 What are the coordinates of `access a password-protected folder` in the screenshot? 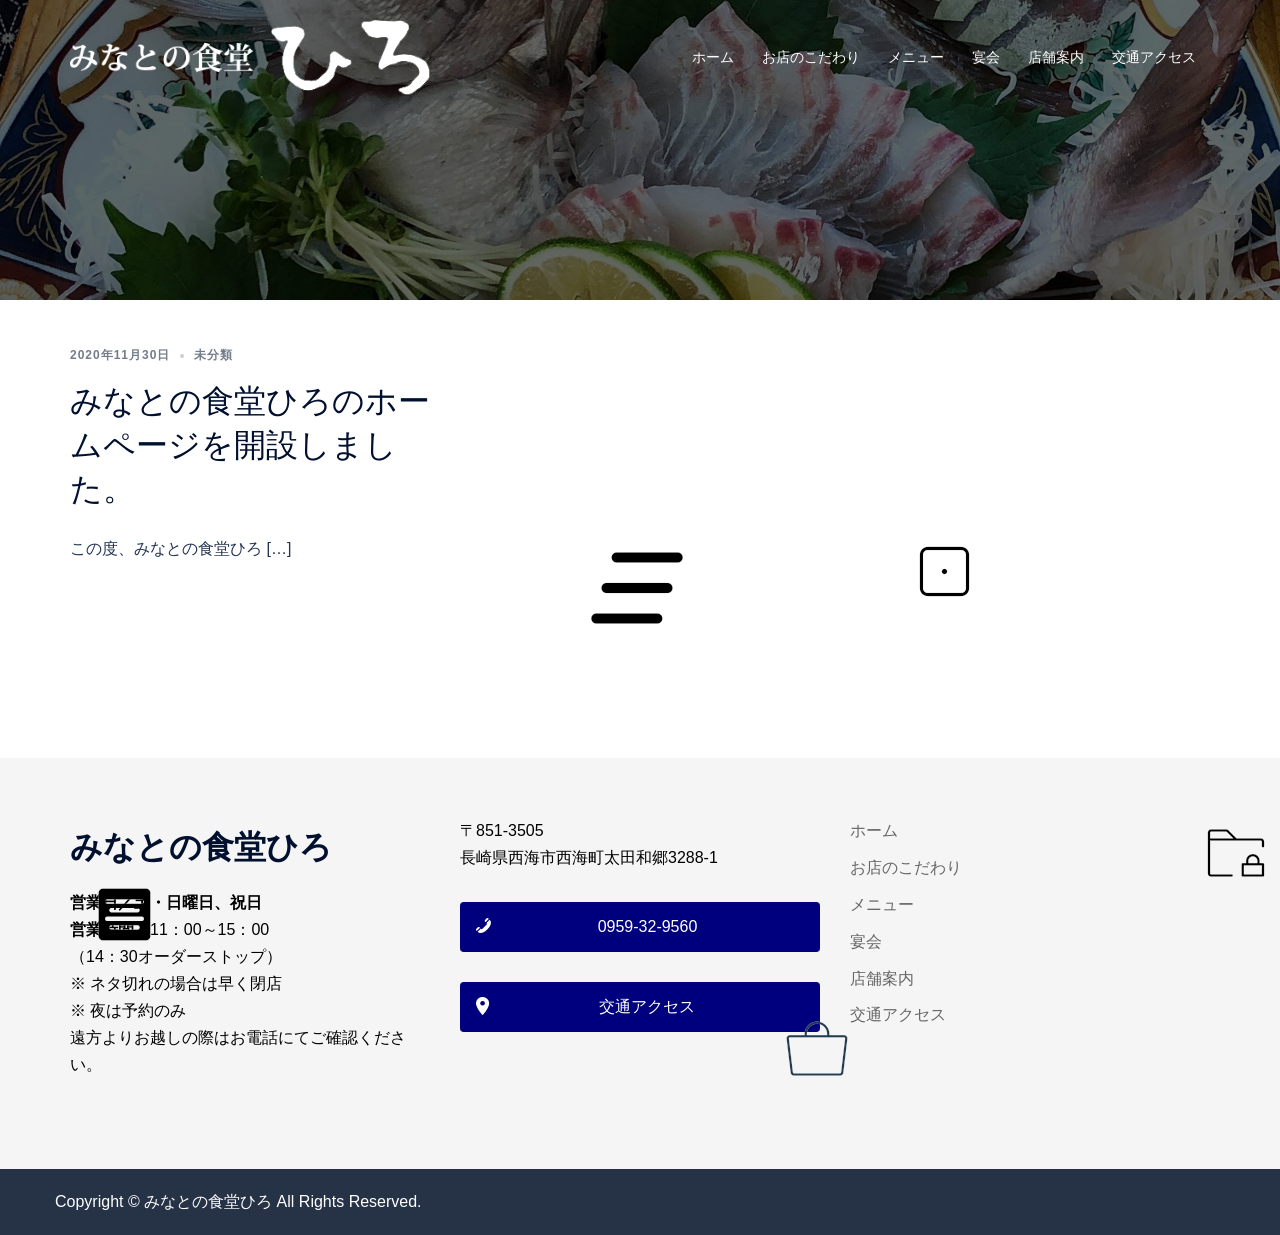 It's located at (1236, 853).